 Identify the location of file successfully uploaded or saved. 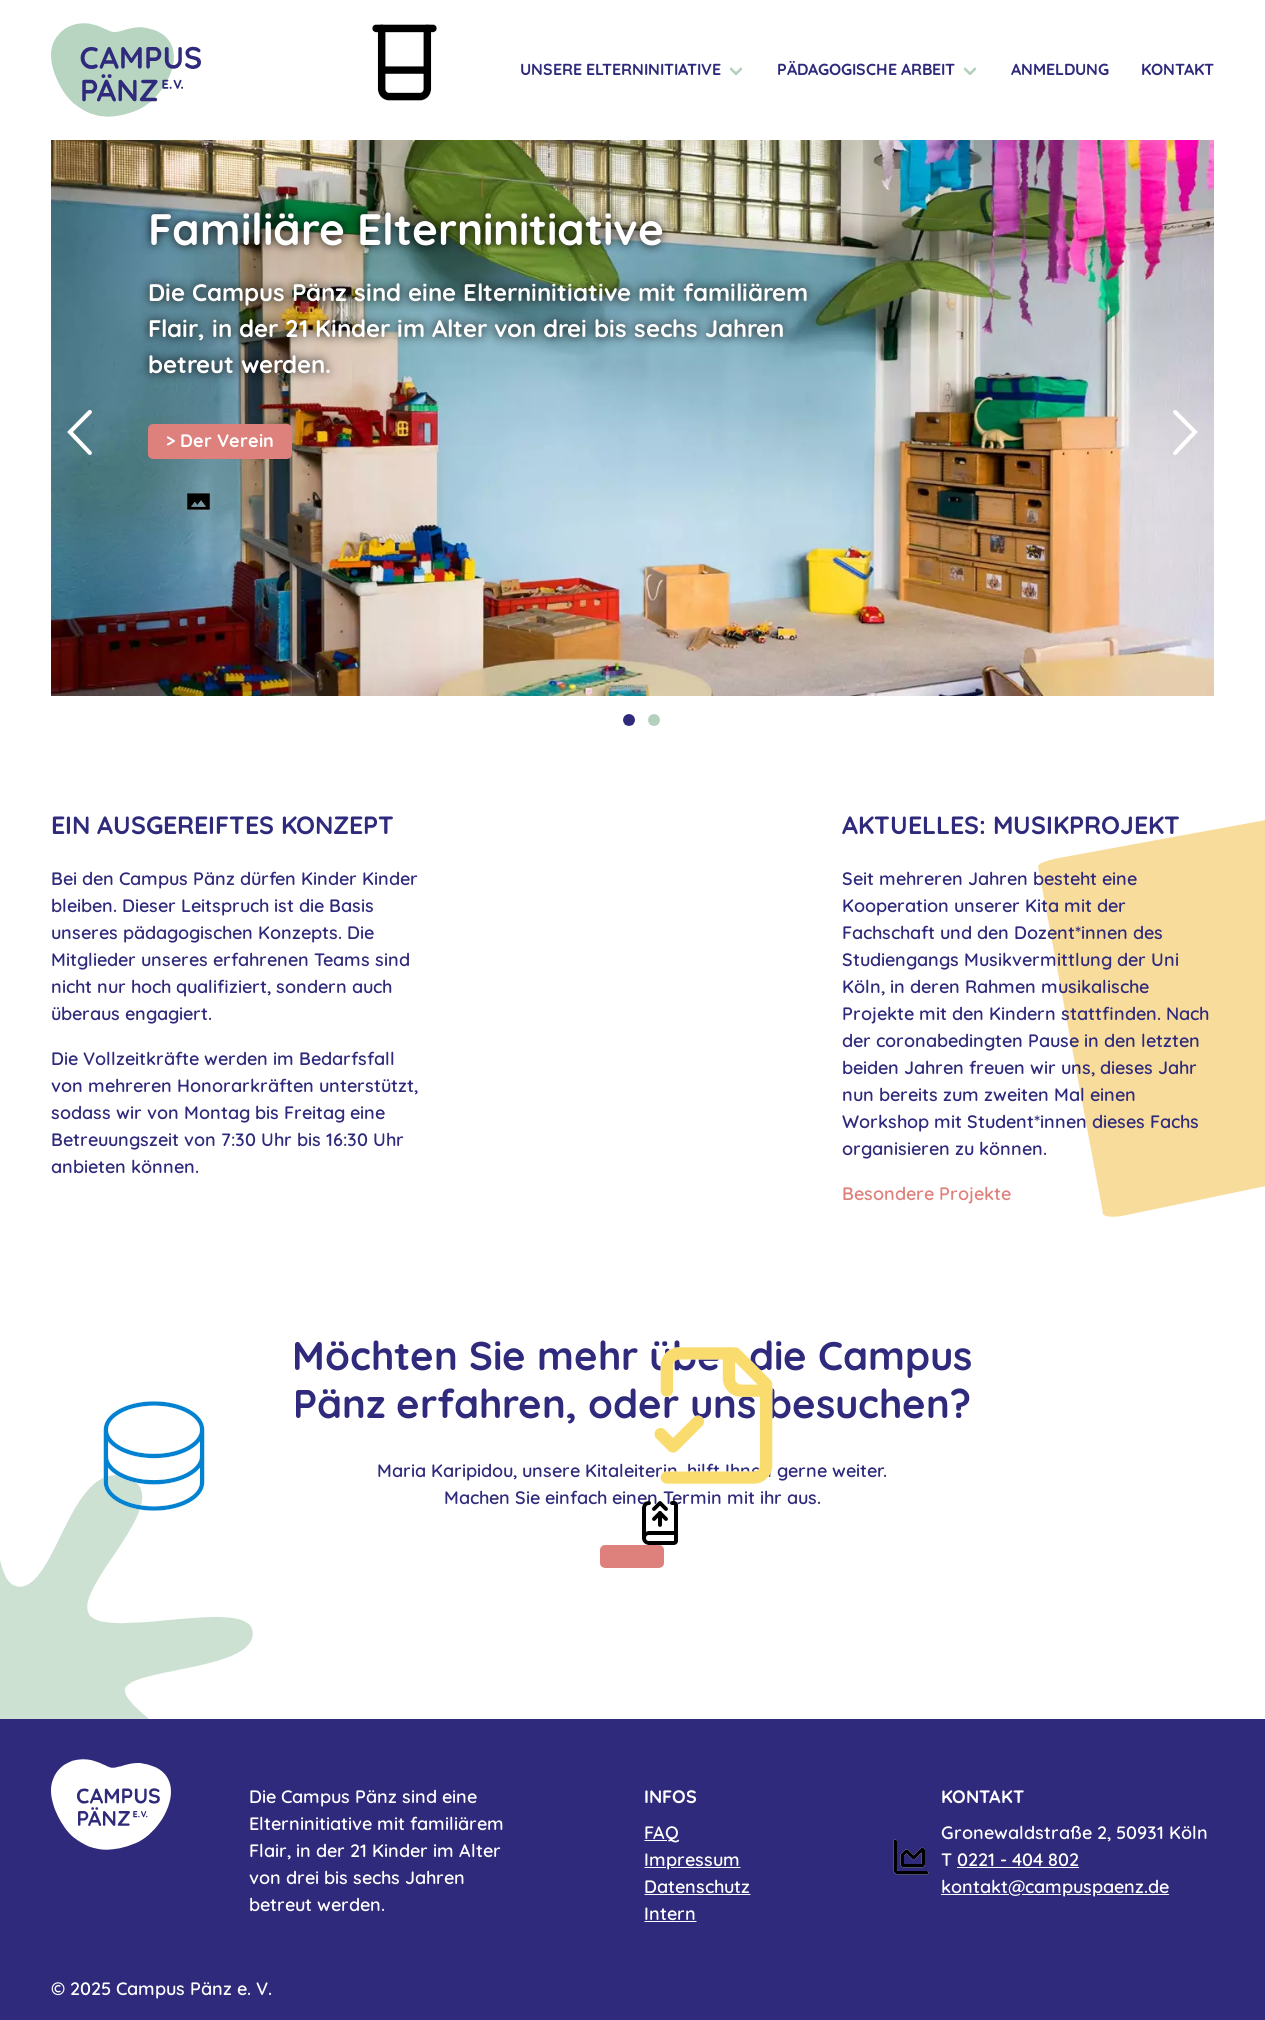
(716, 1415).